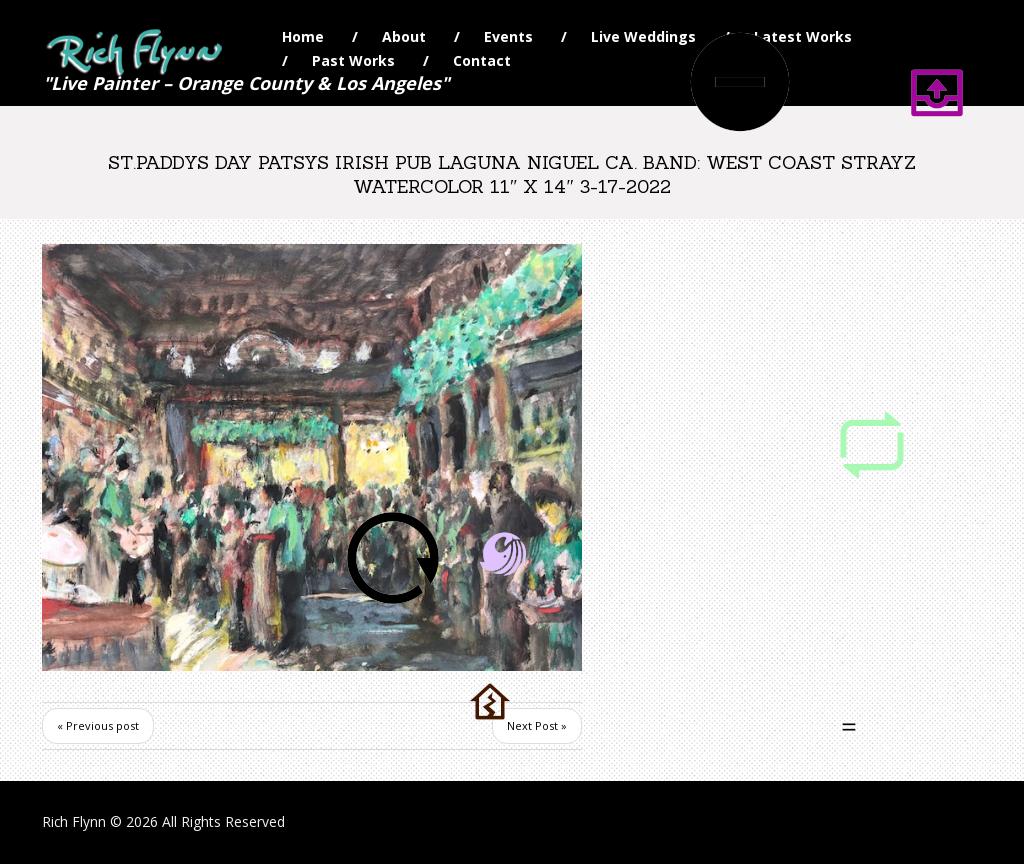 This screenshot has width=1024, height=864. I want to click on indicates equality or balance between values, so click(849, 727).